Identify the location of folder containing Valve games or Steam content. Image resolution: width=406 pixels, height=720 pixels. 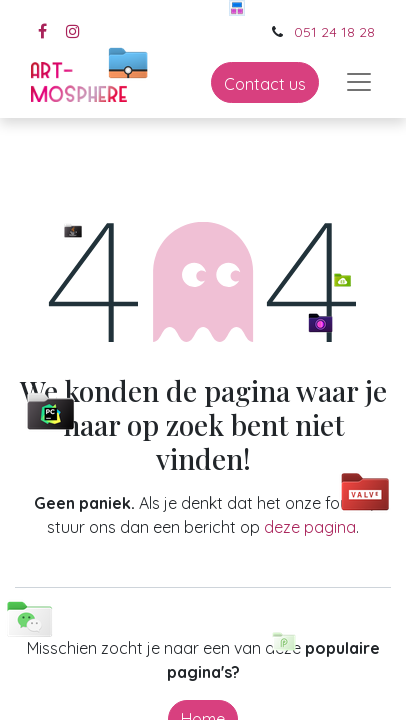
(365, 493).